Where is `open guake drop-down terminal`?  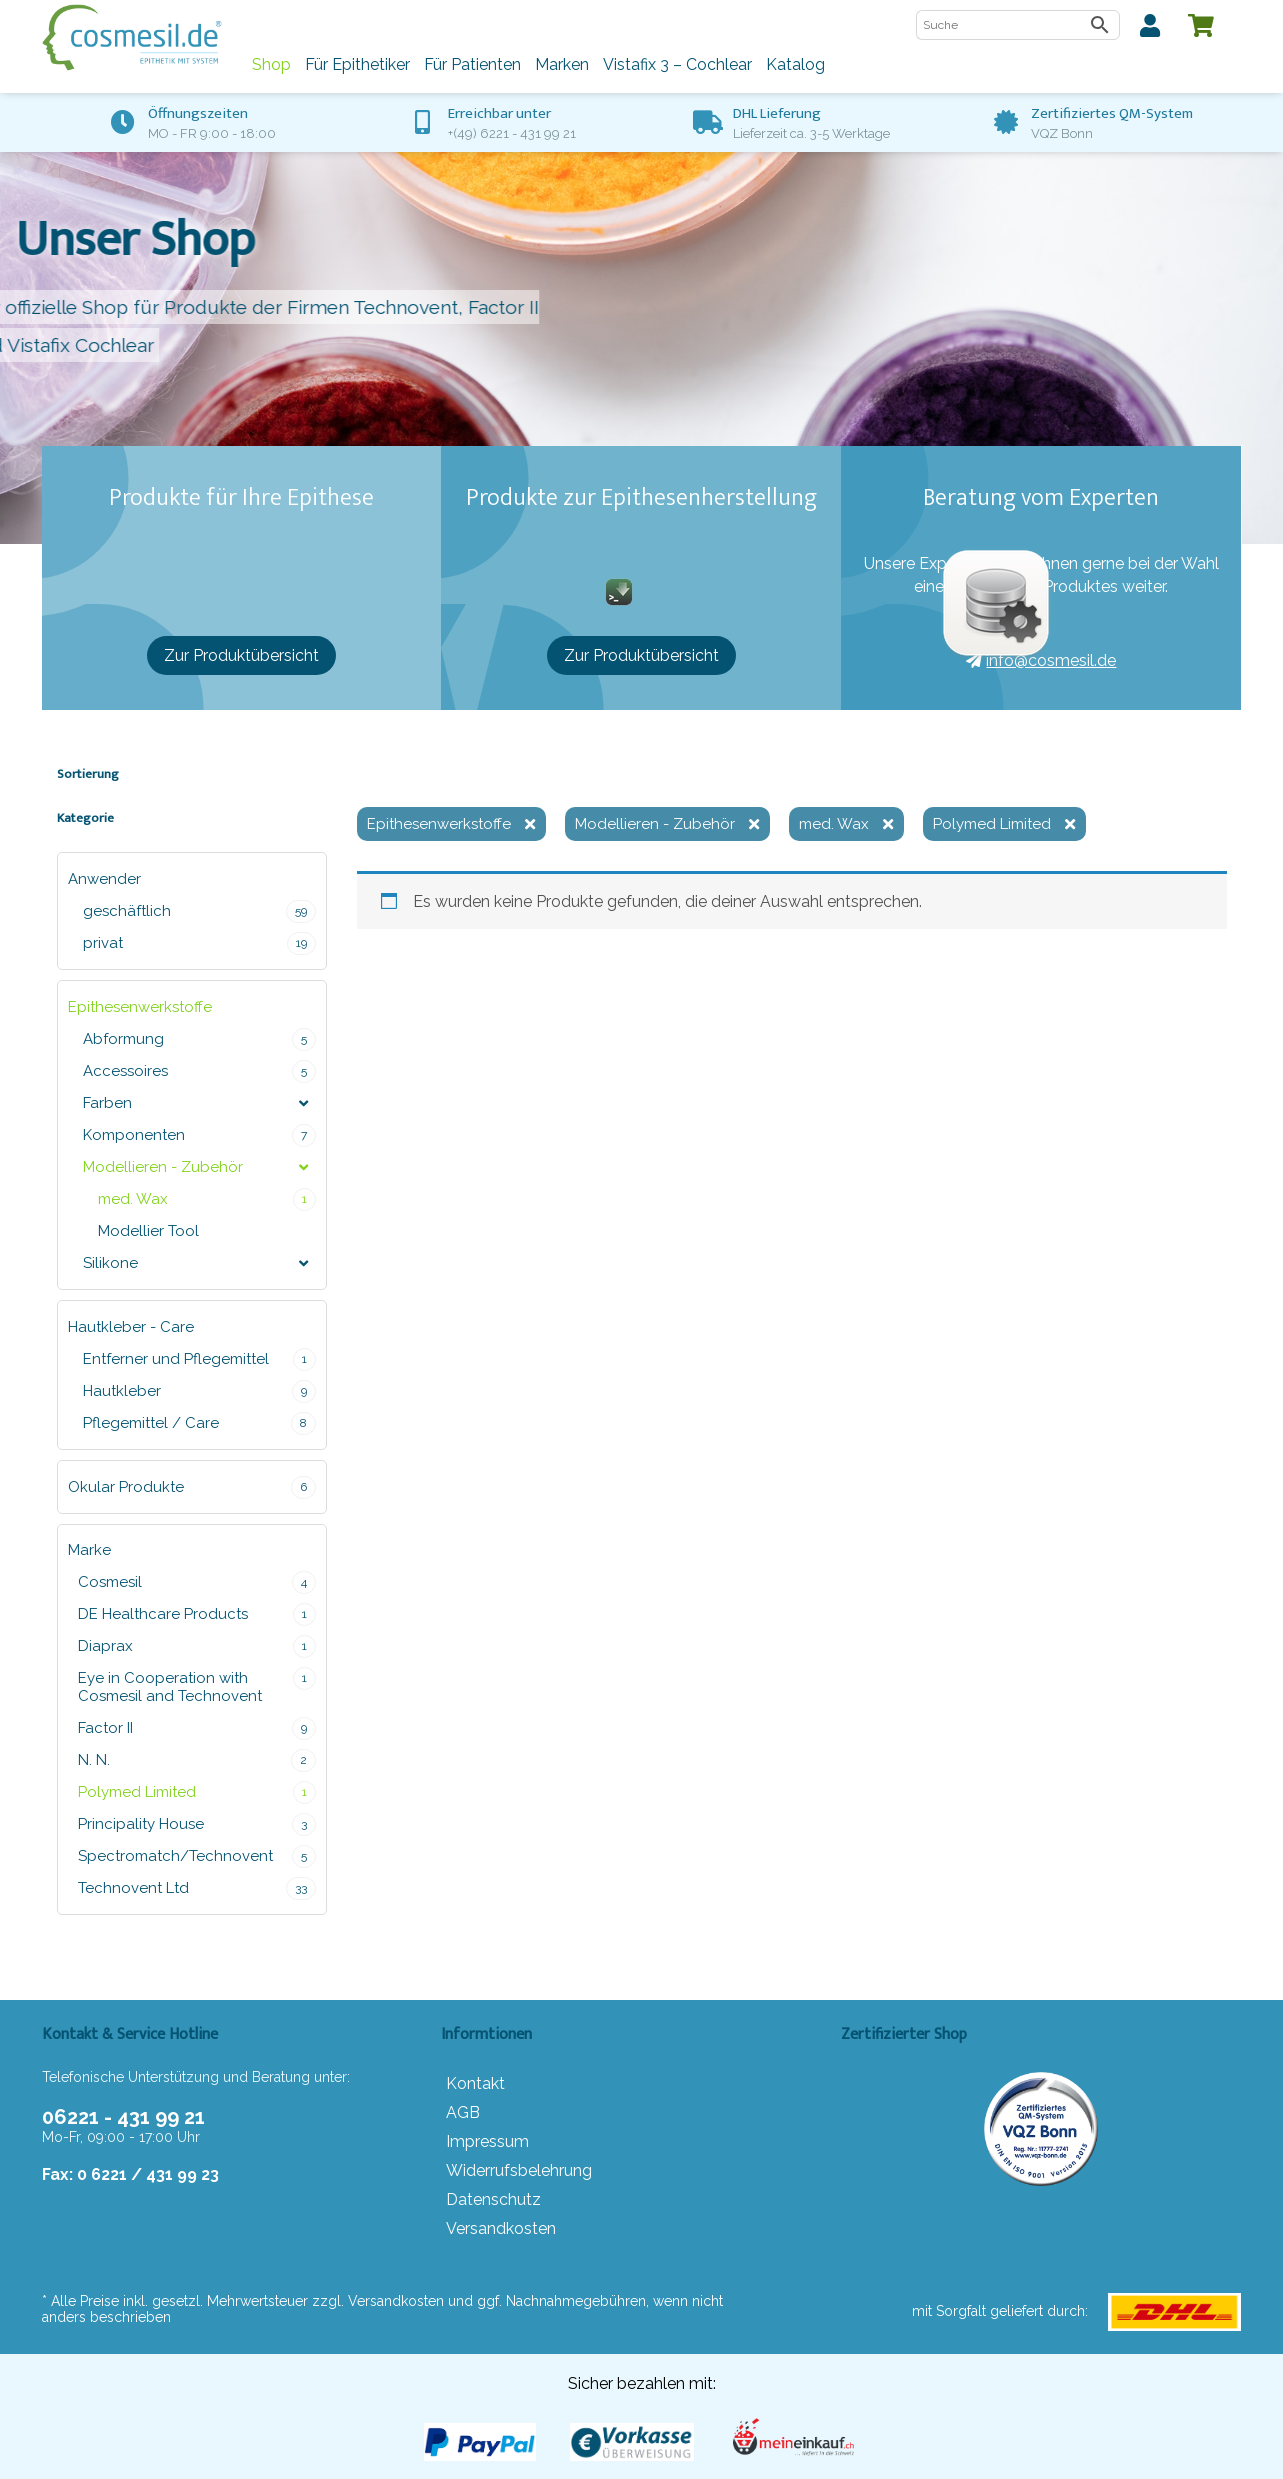
open guake drop-down terminal is located at coordinates (619, 592).